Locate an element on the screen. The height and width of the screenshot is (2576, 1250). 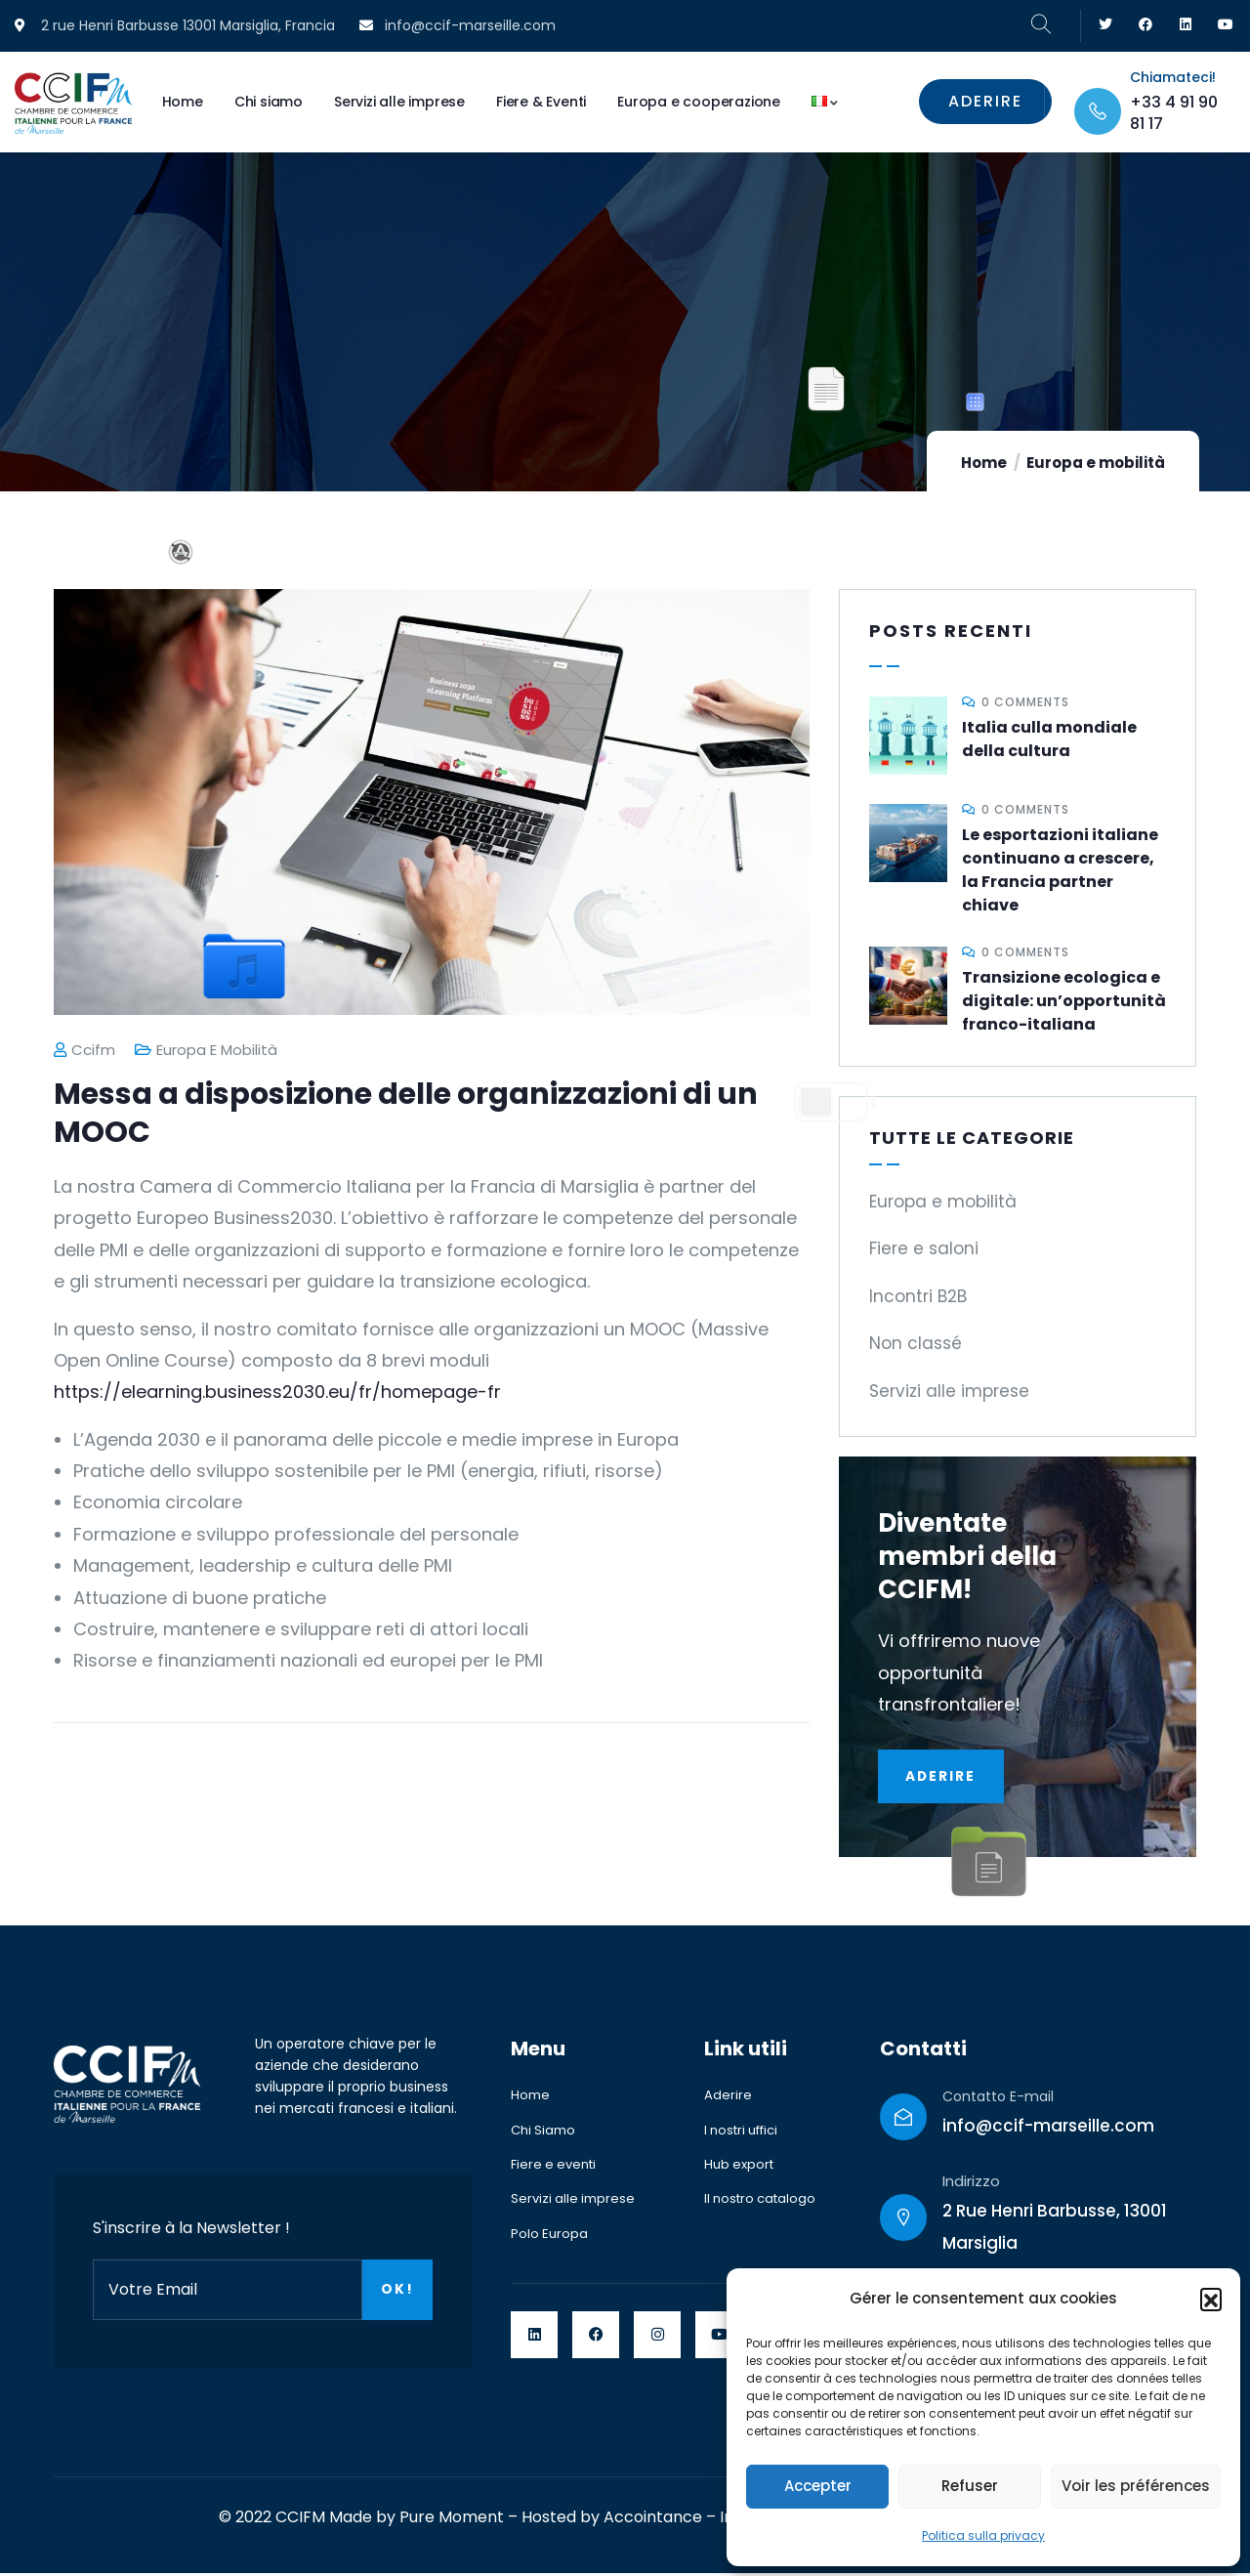
a windows ini configuration file associated with wine is located at coordinates (826, 389).